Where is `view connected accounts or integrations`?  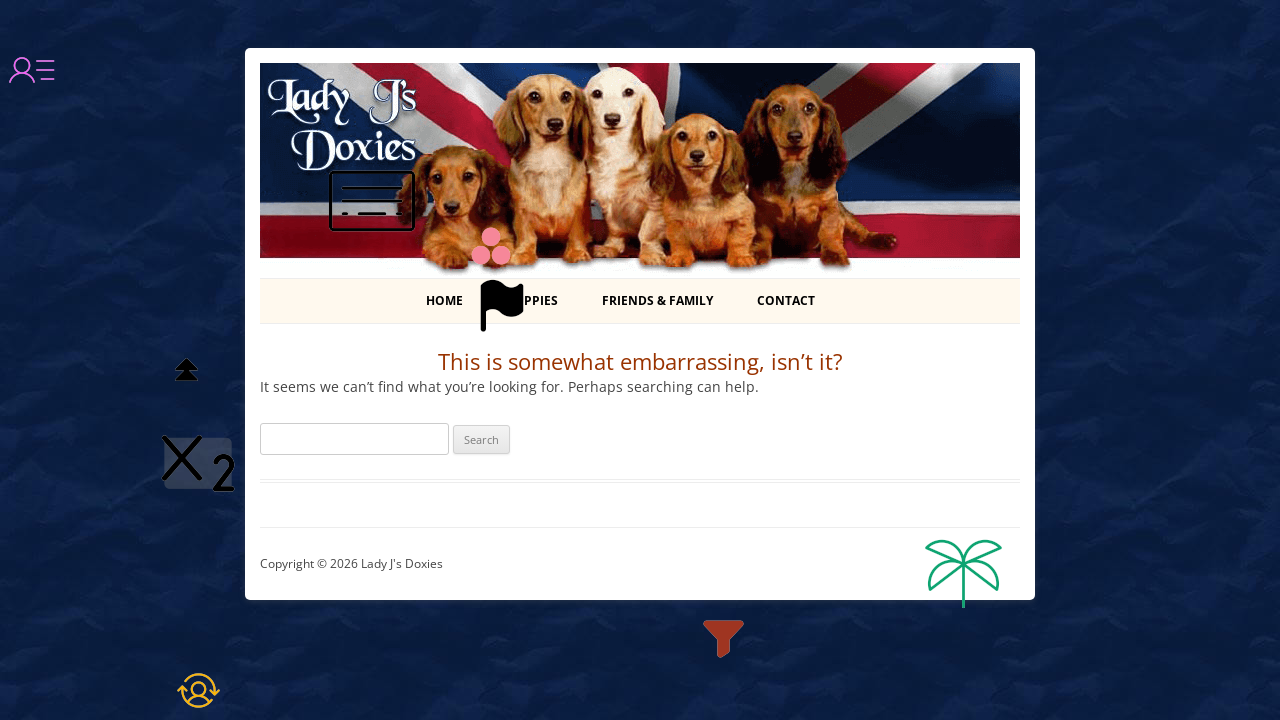
view connected accounts or integrations is located at coordinates (491, 246).